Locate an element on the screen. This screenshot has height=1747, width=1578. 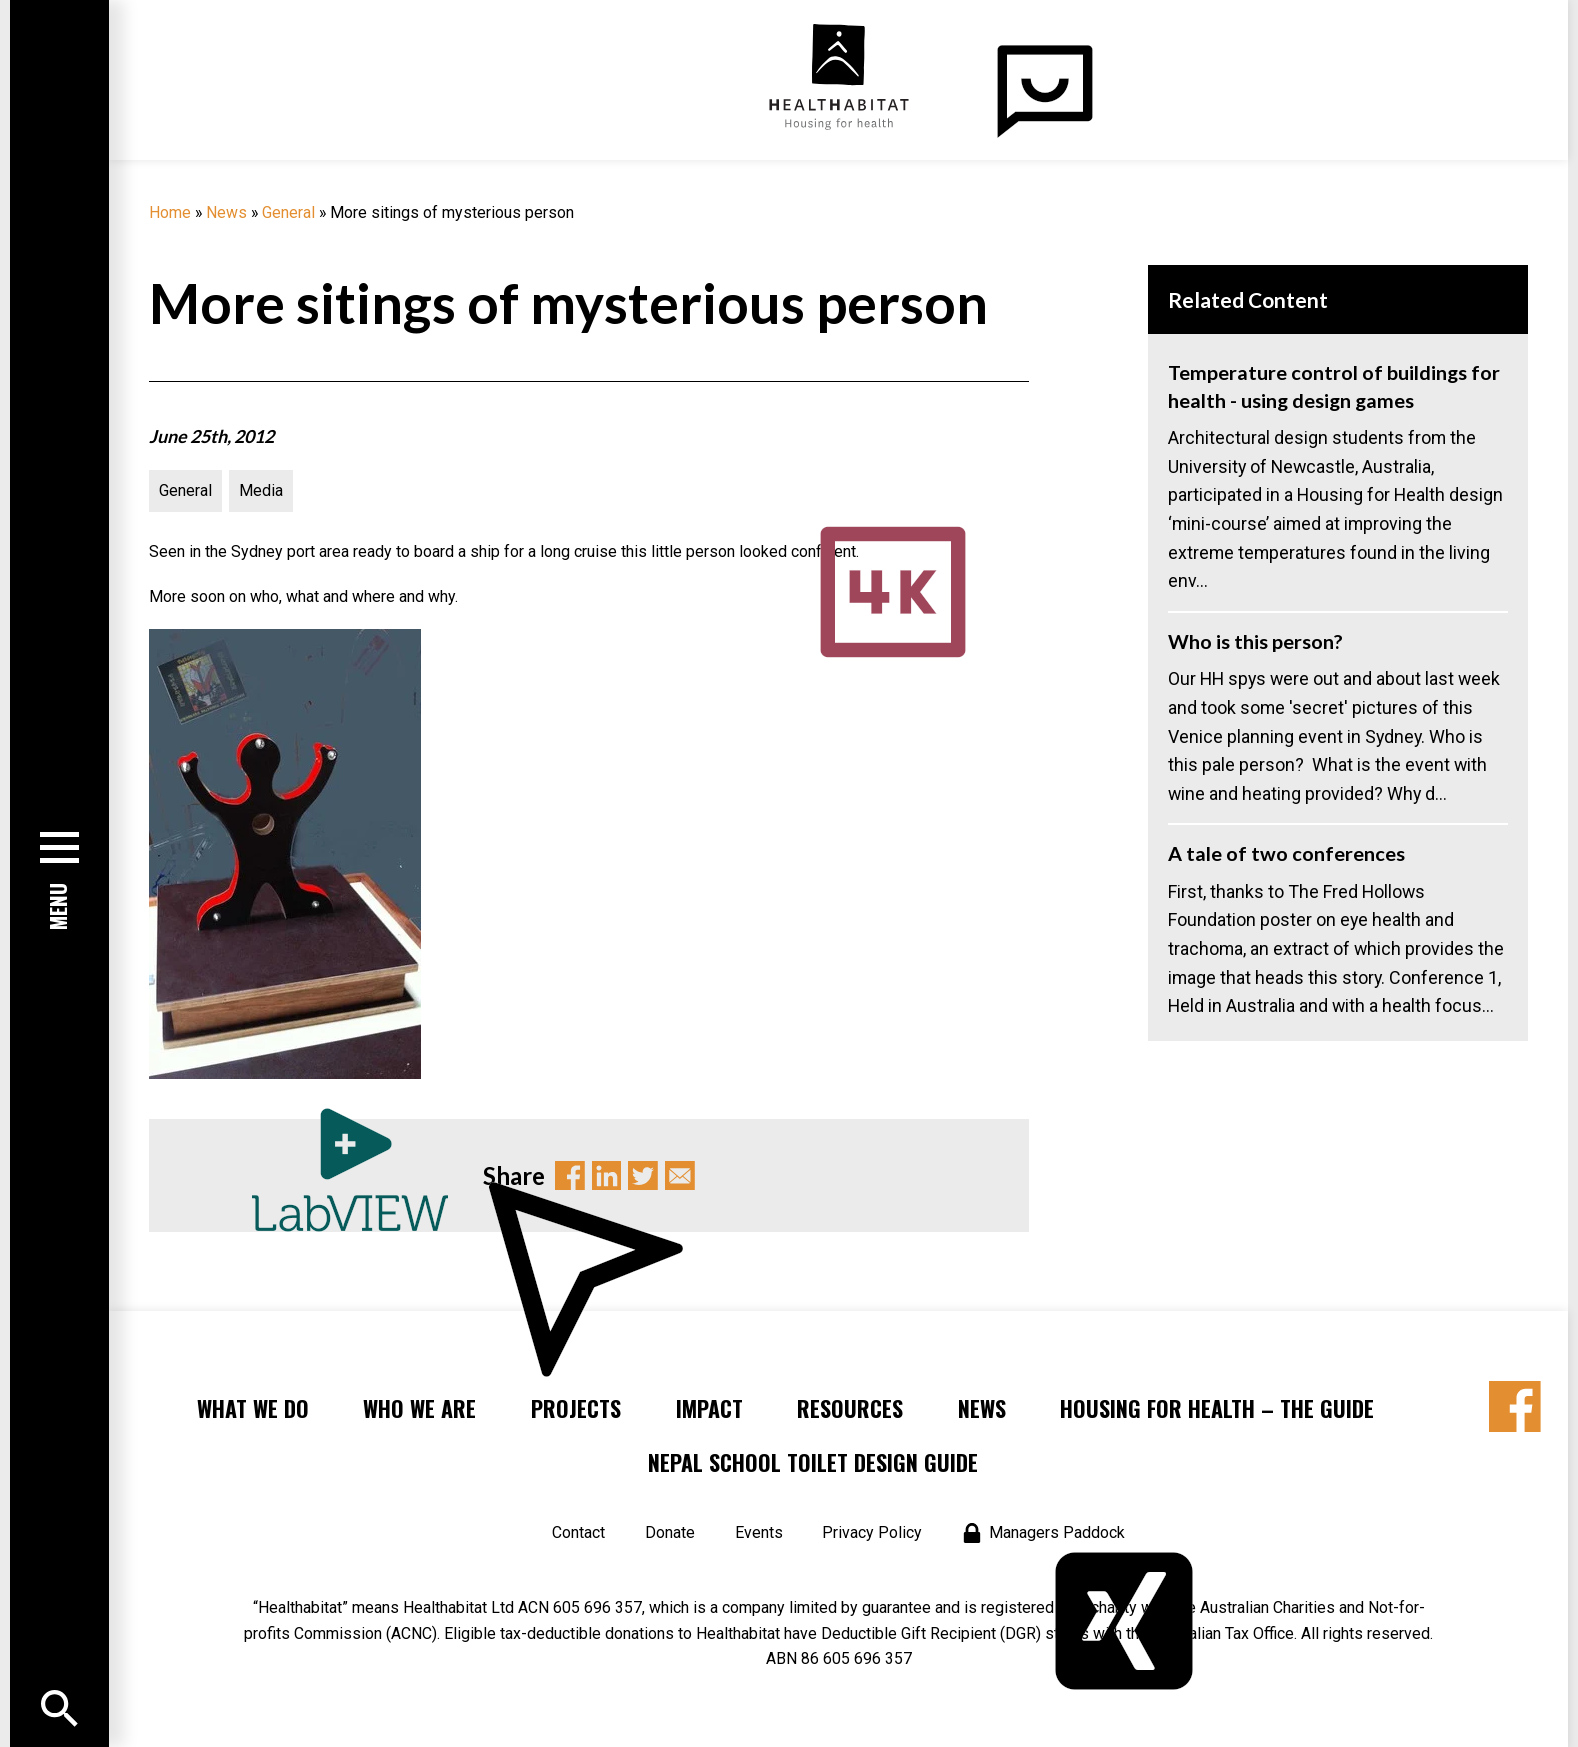
indicates 4k video resolution is available is located at coordinates (893, 592).